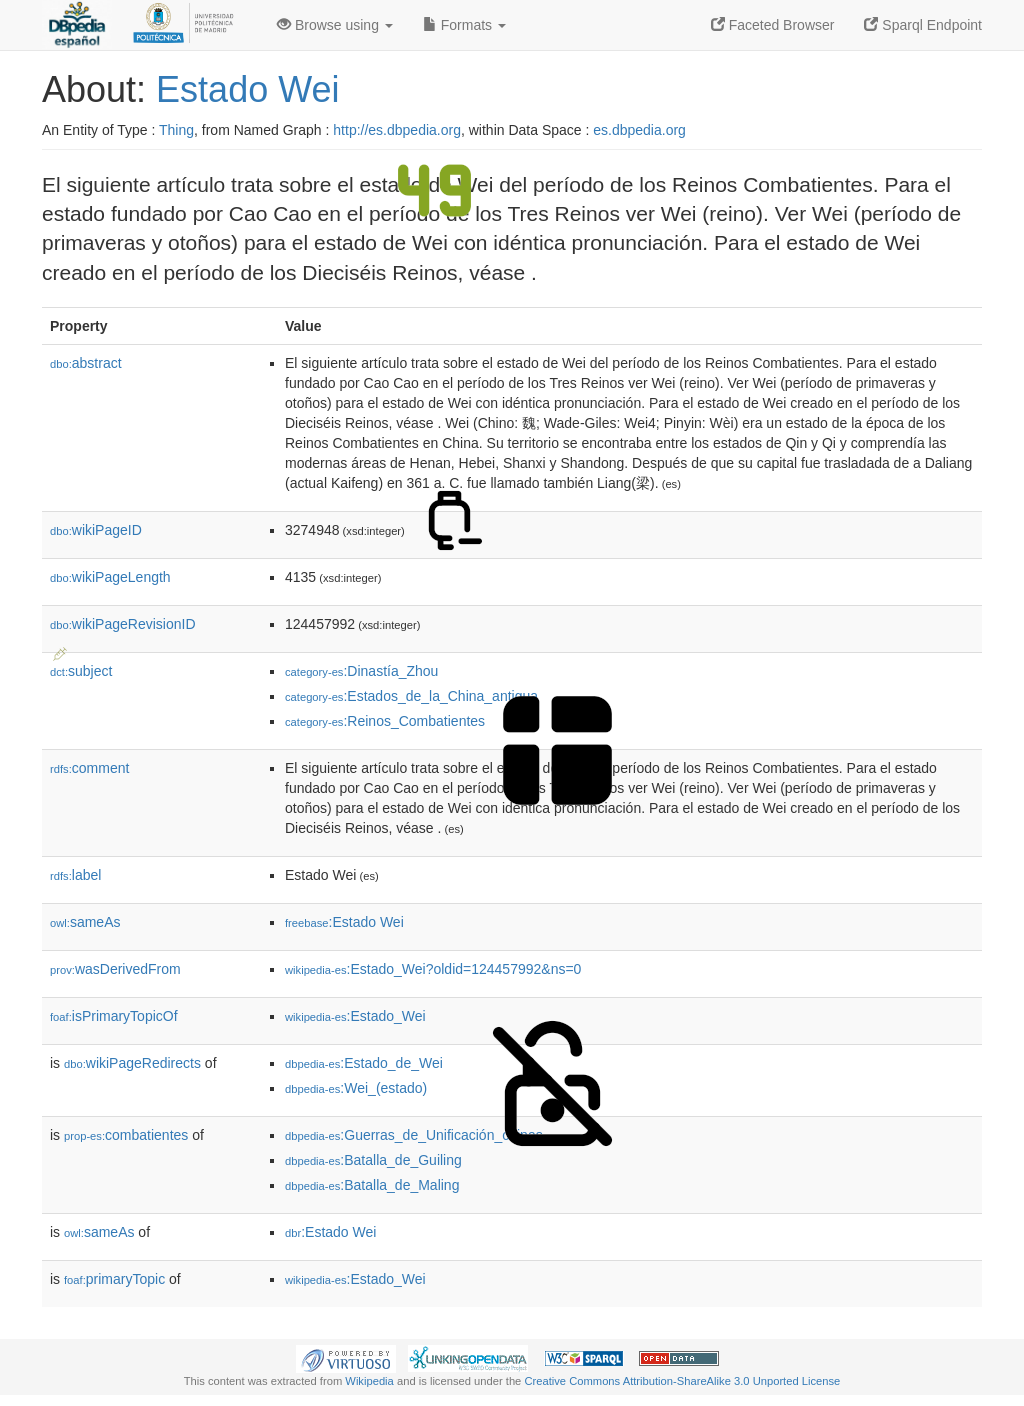 The image size is (1024, 1406). Describe the element at coordinates (557, 750) in the screenshot. I see `view data in table format` at that location.